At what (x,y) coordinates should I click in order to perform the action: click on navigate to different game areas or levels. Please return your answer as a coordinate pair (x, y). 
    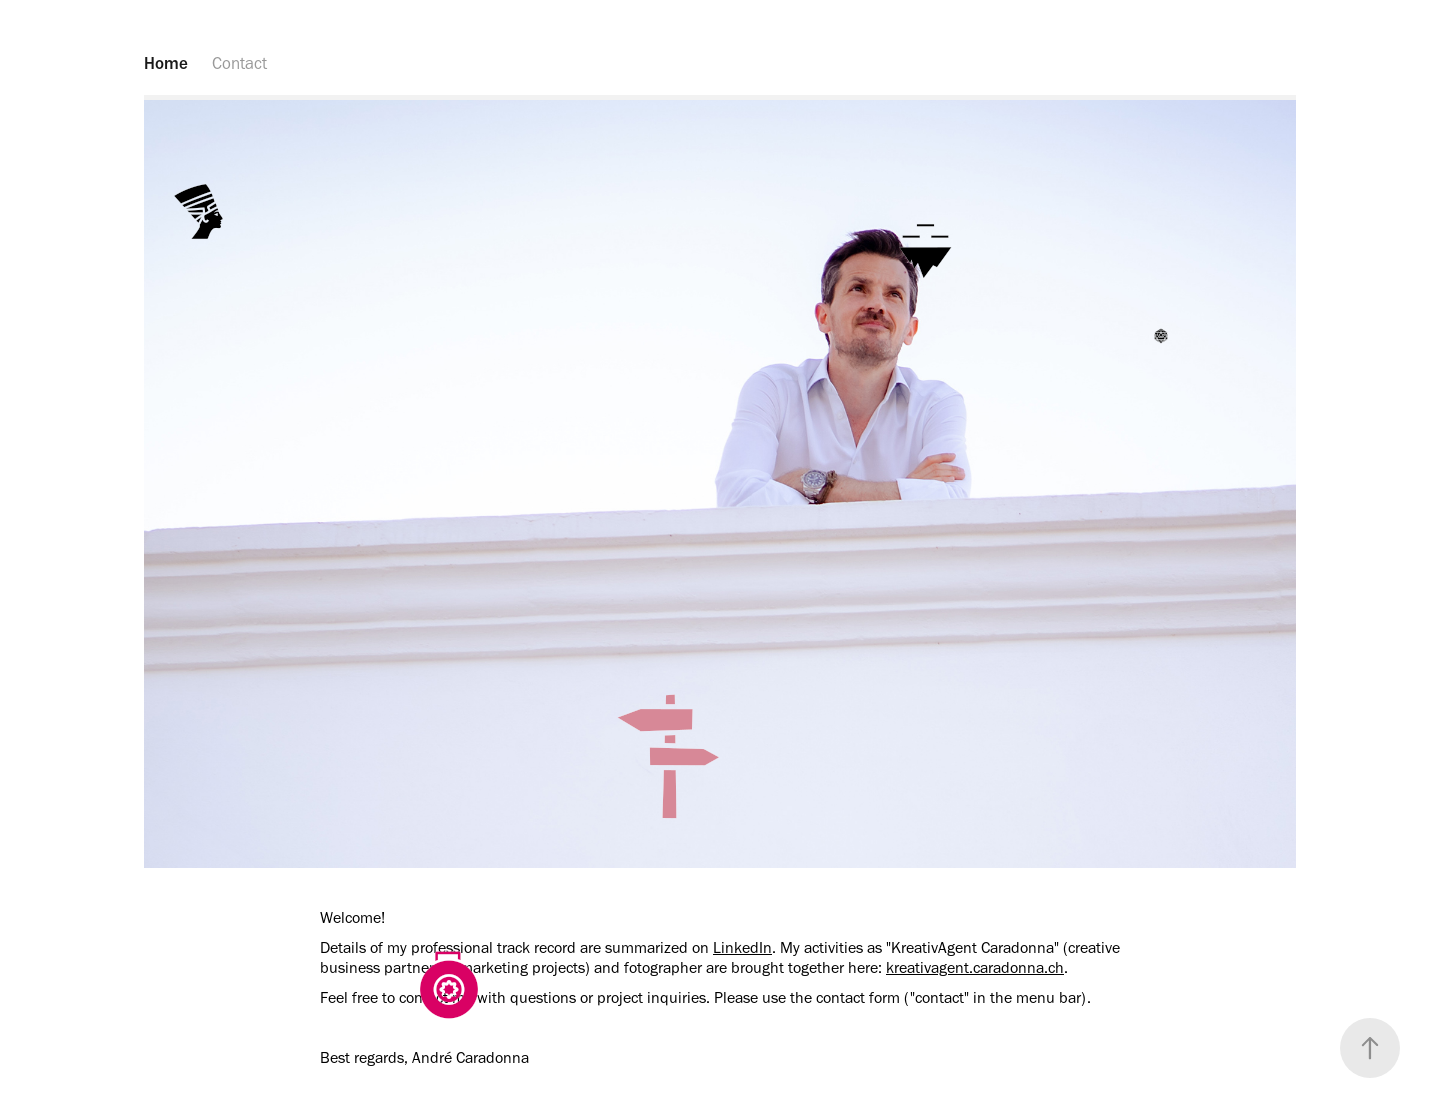
    Looking at the image, I should click on (669, 755).